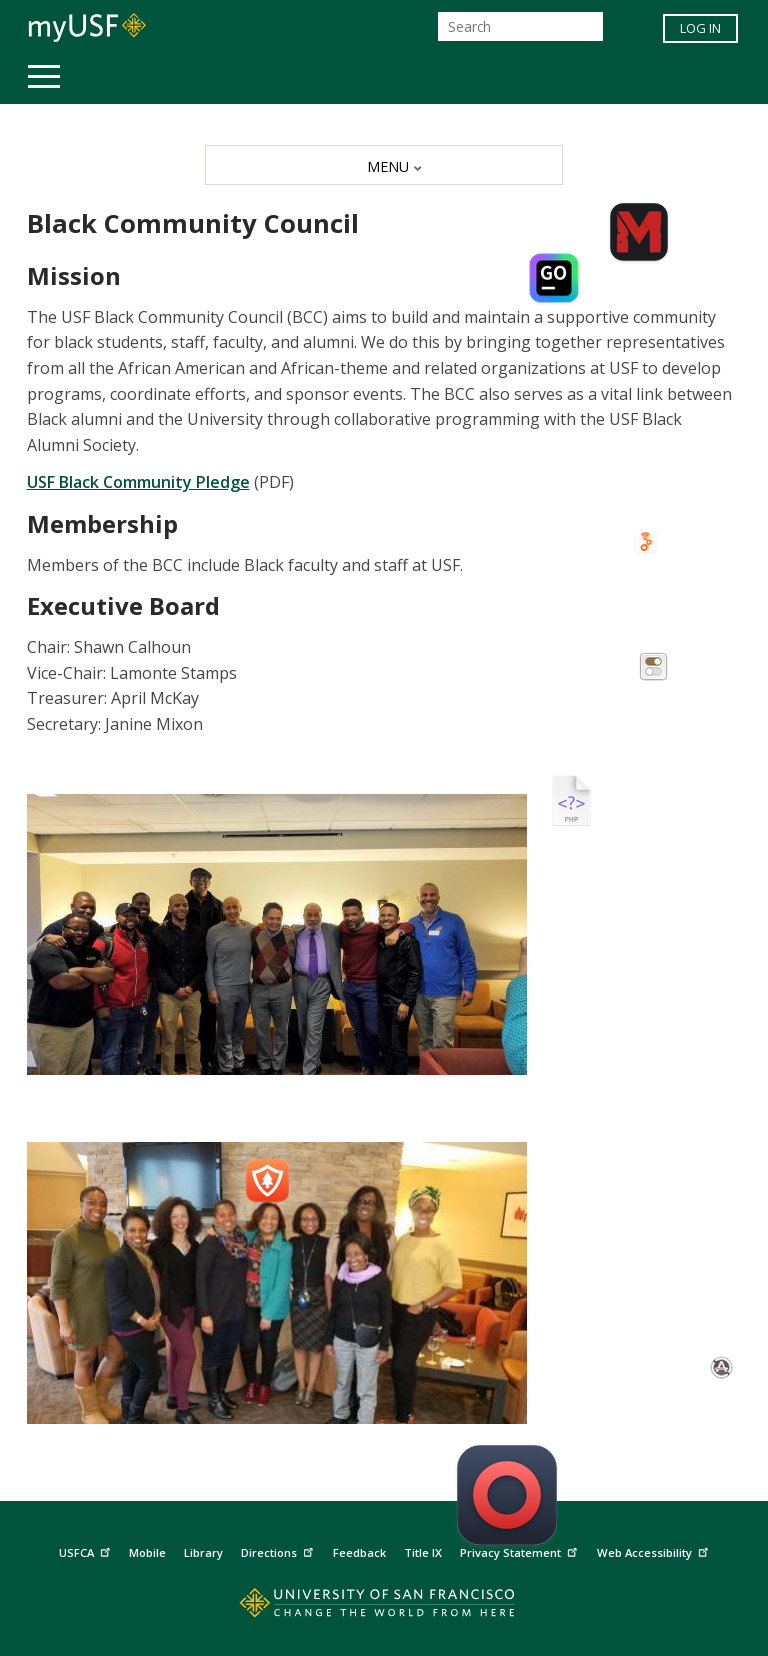  I want to click on open GoLand IDE application, so click(554, 278).